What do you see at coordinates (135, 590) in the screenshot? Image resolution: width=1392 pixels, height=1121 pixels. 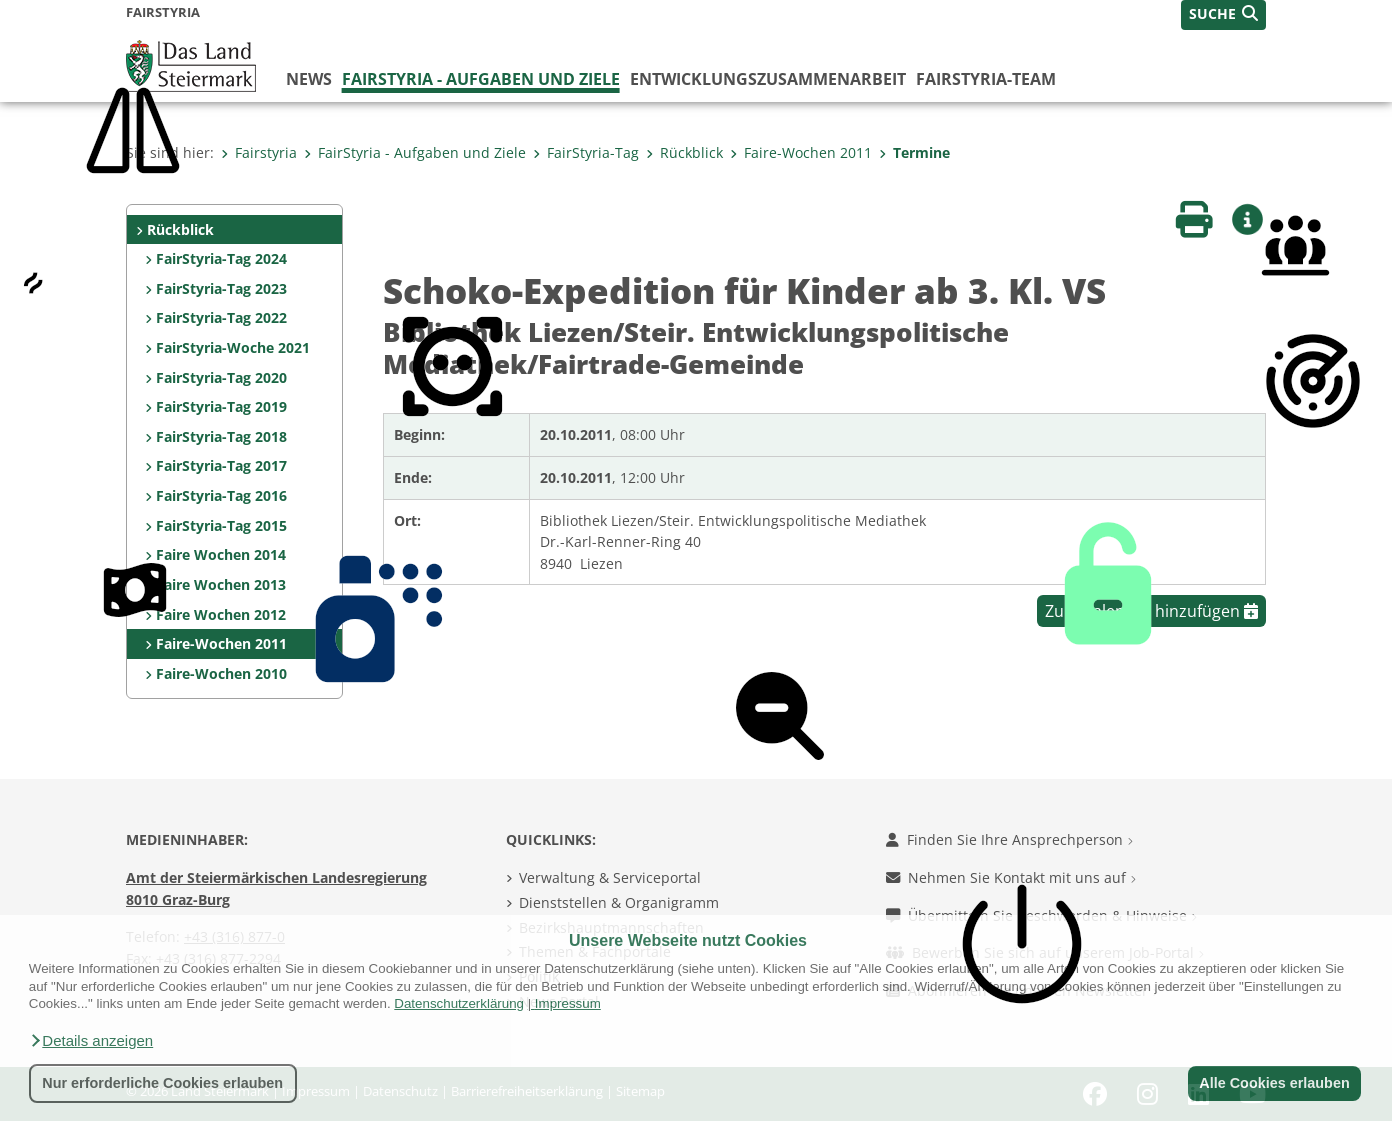 I see `view payment or billing information` at bounding box center [135, 590].